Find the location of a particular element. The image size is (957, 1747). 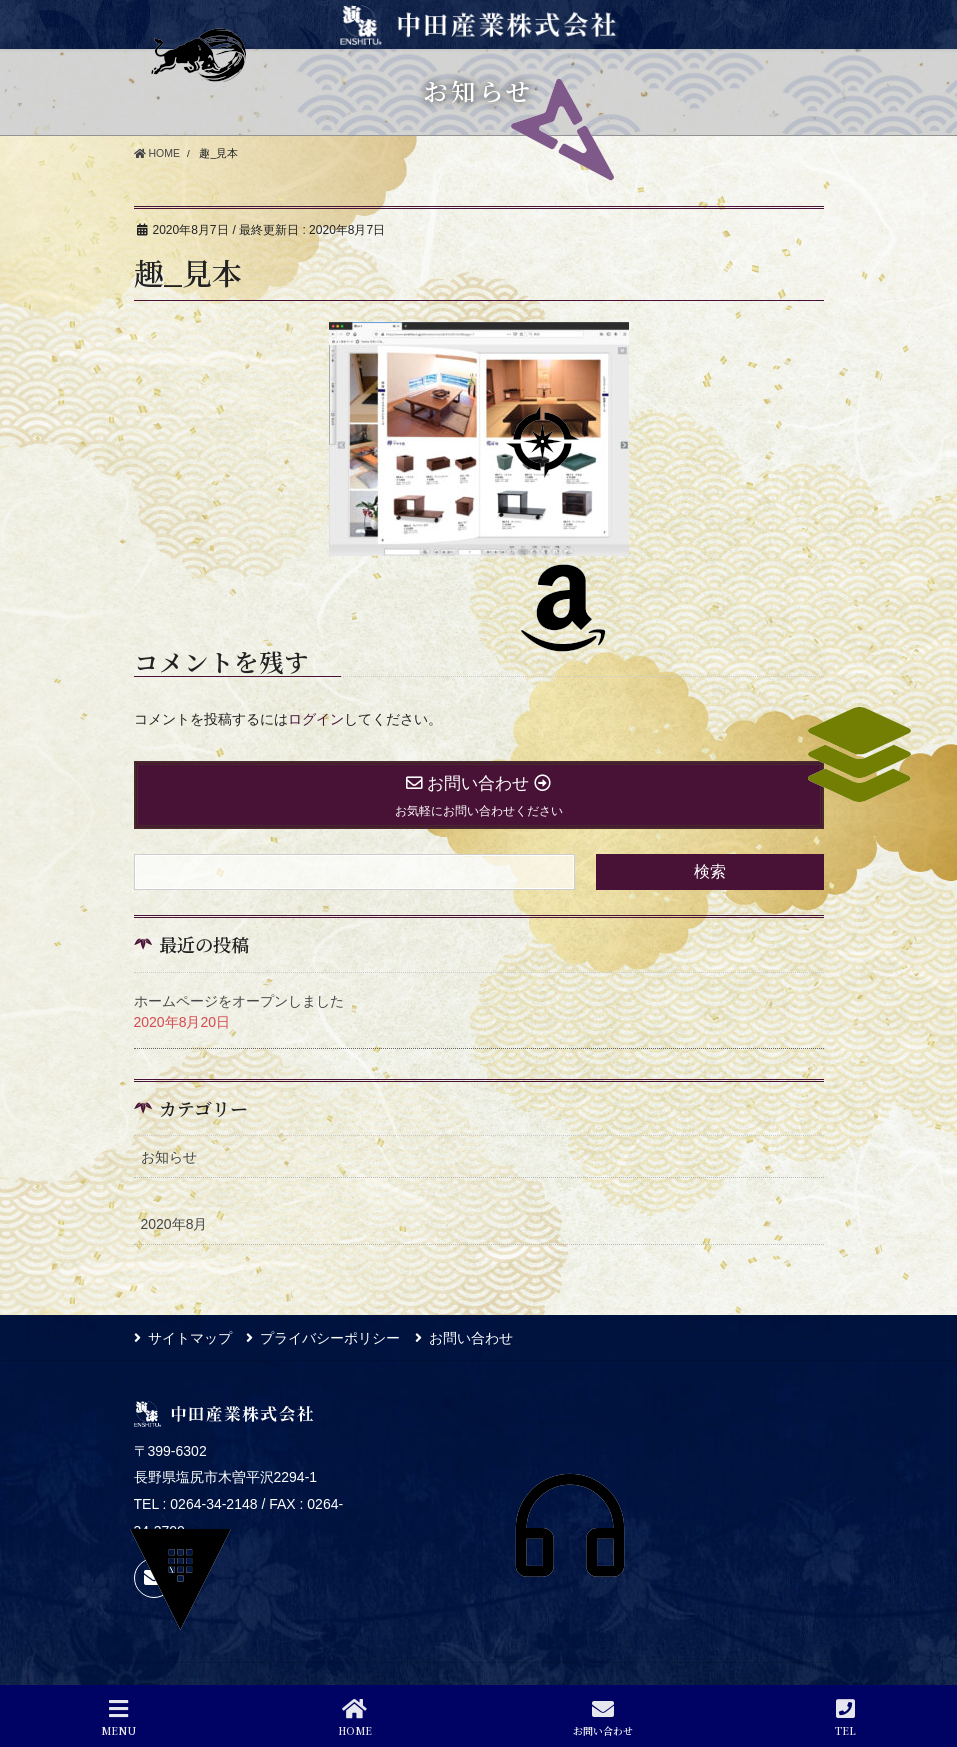

Red Bull brand logo is located at coordinates (198, 55).